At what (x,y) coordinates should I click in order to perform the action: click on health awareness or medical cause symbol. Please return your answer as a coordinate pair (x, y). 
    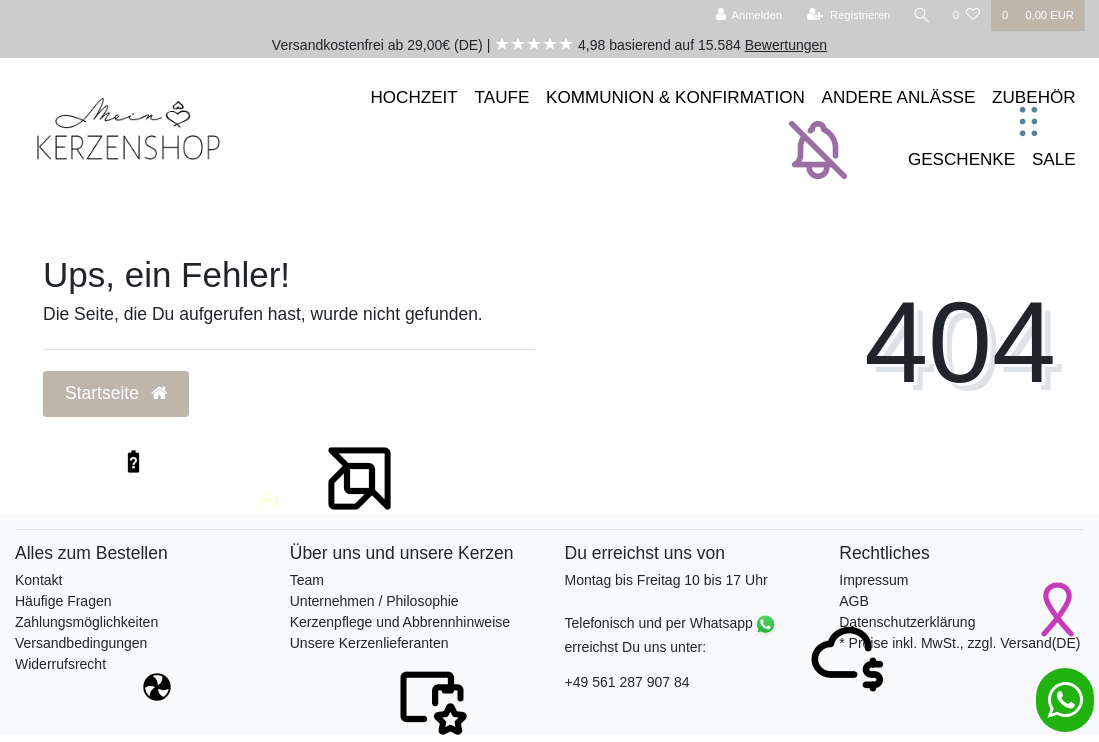
    Looking at the image, I should click on (1057, 609).